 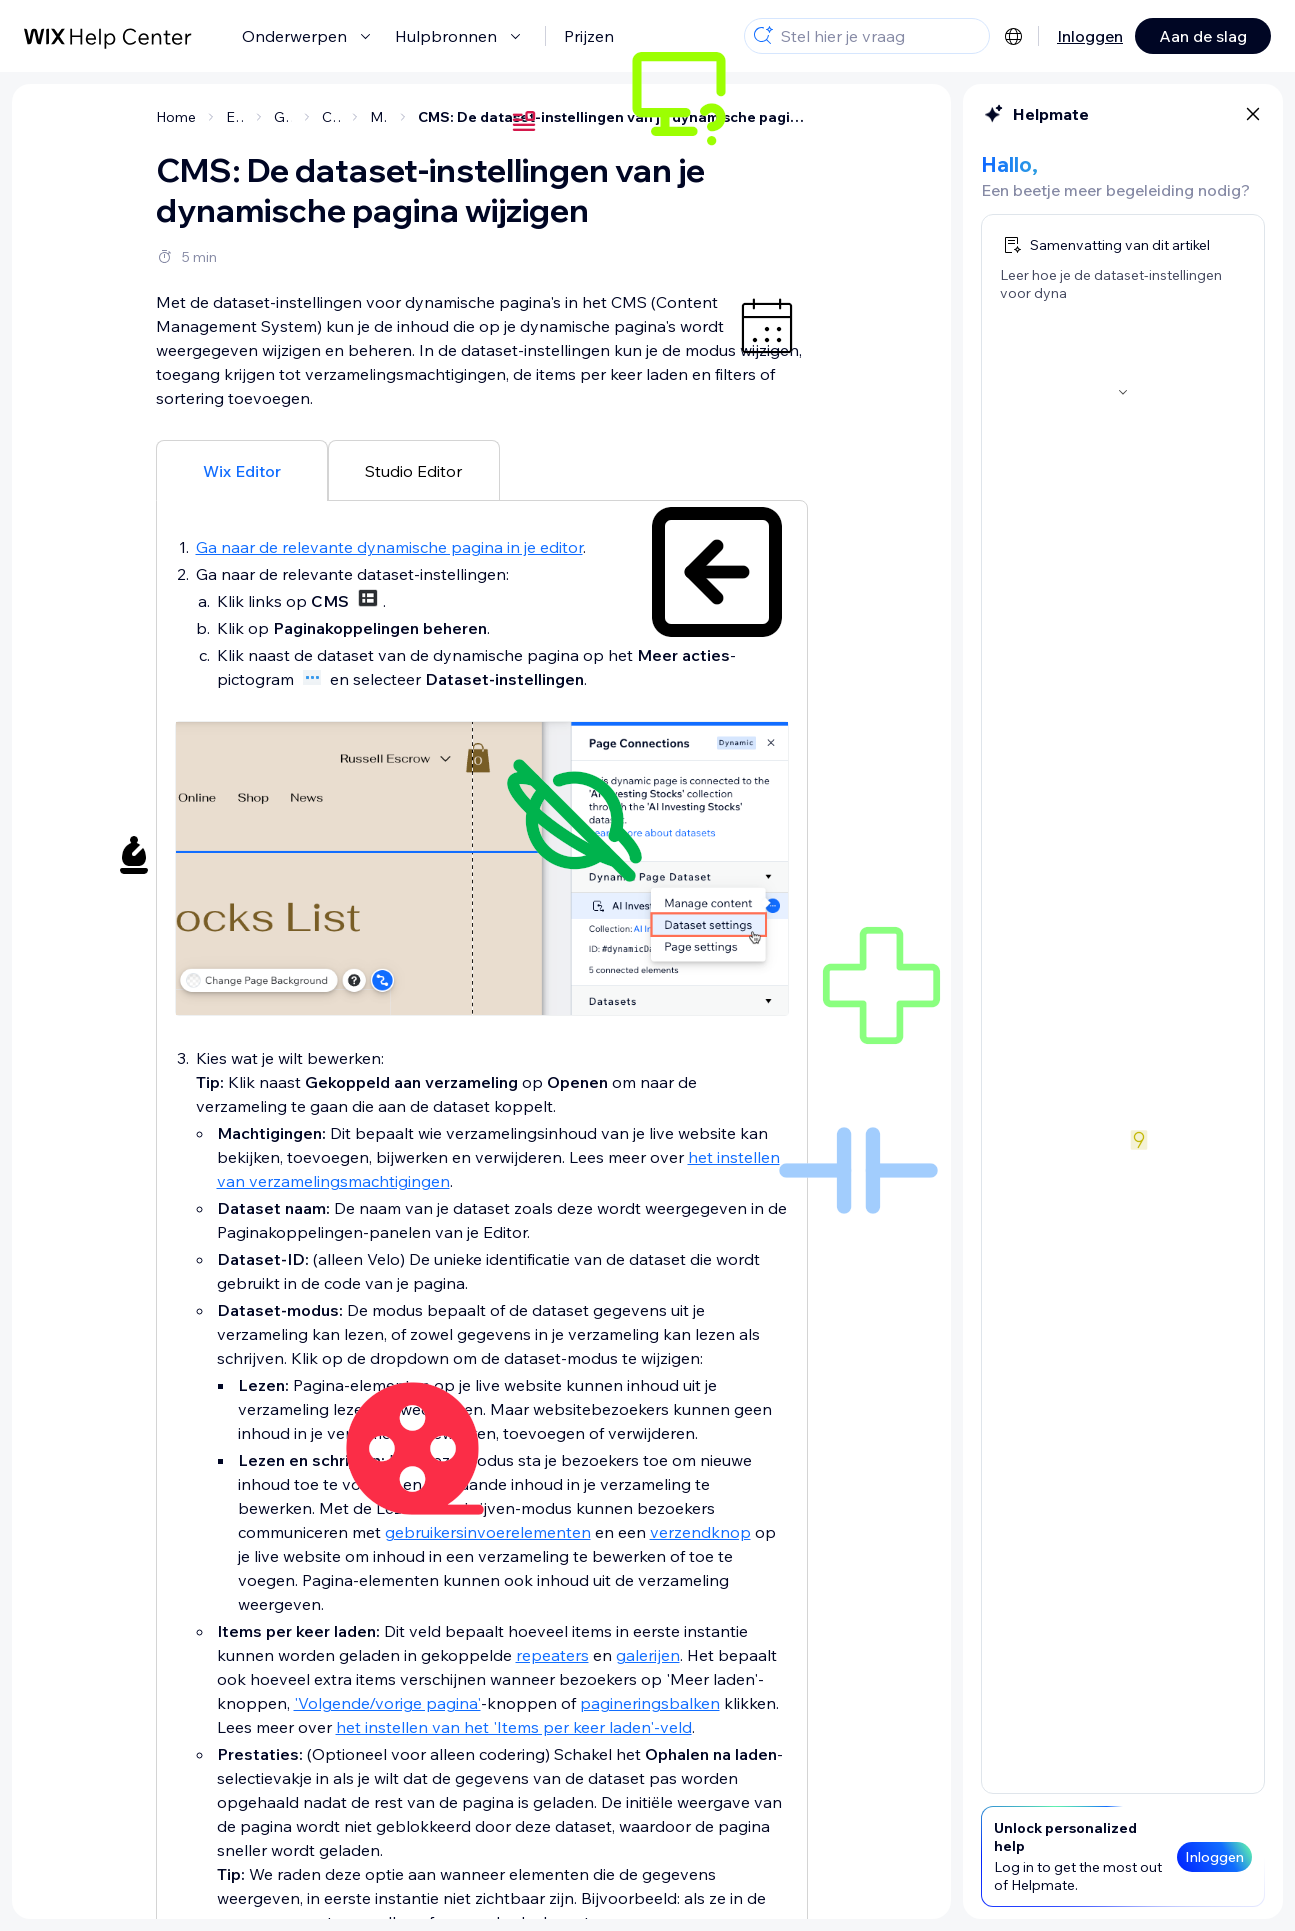 What do you see at coordinates (134, 856) in the screenshot?
I see `play chess or access board games` at bounding box center [134, 856].